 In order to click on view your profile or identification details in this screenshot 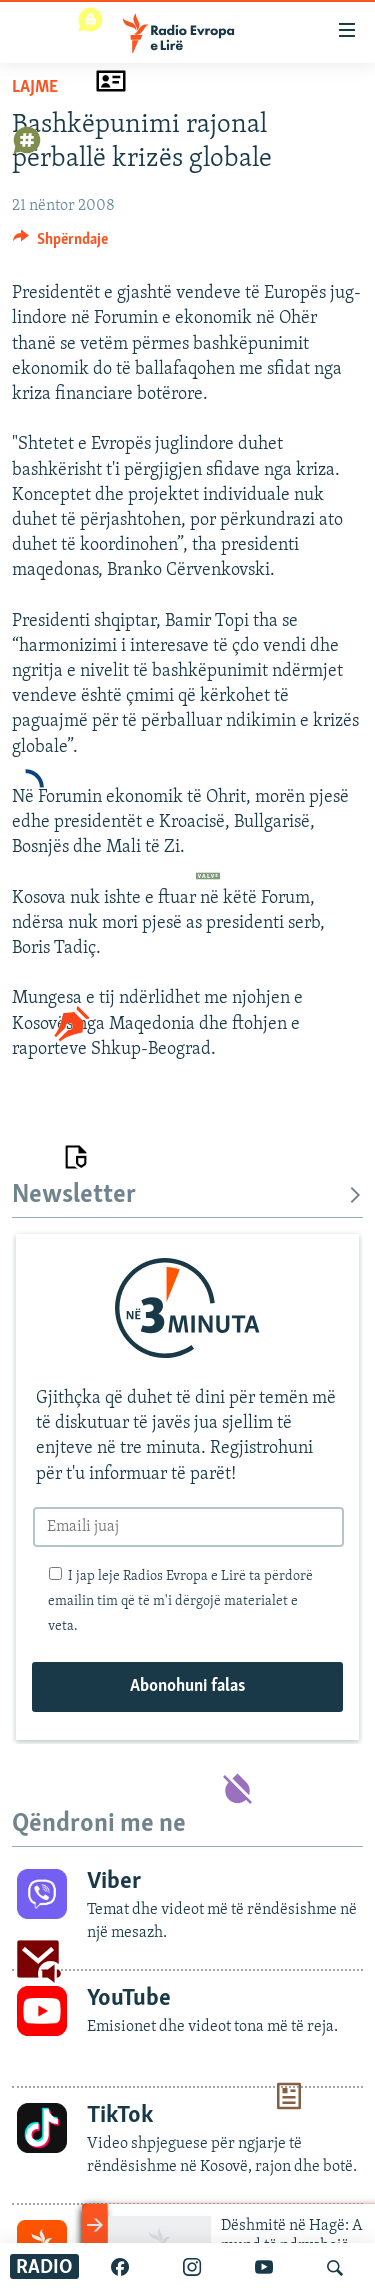, I will do `click(111, 81)`.